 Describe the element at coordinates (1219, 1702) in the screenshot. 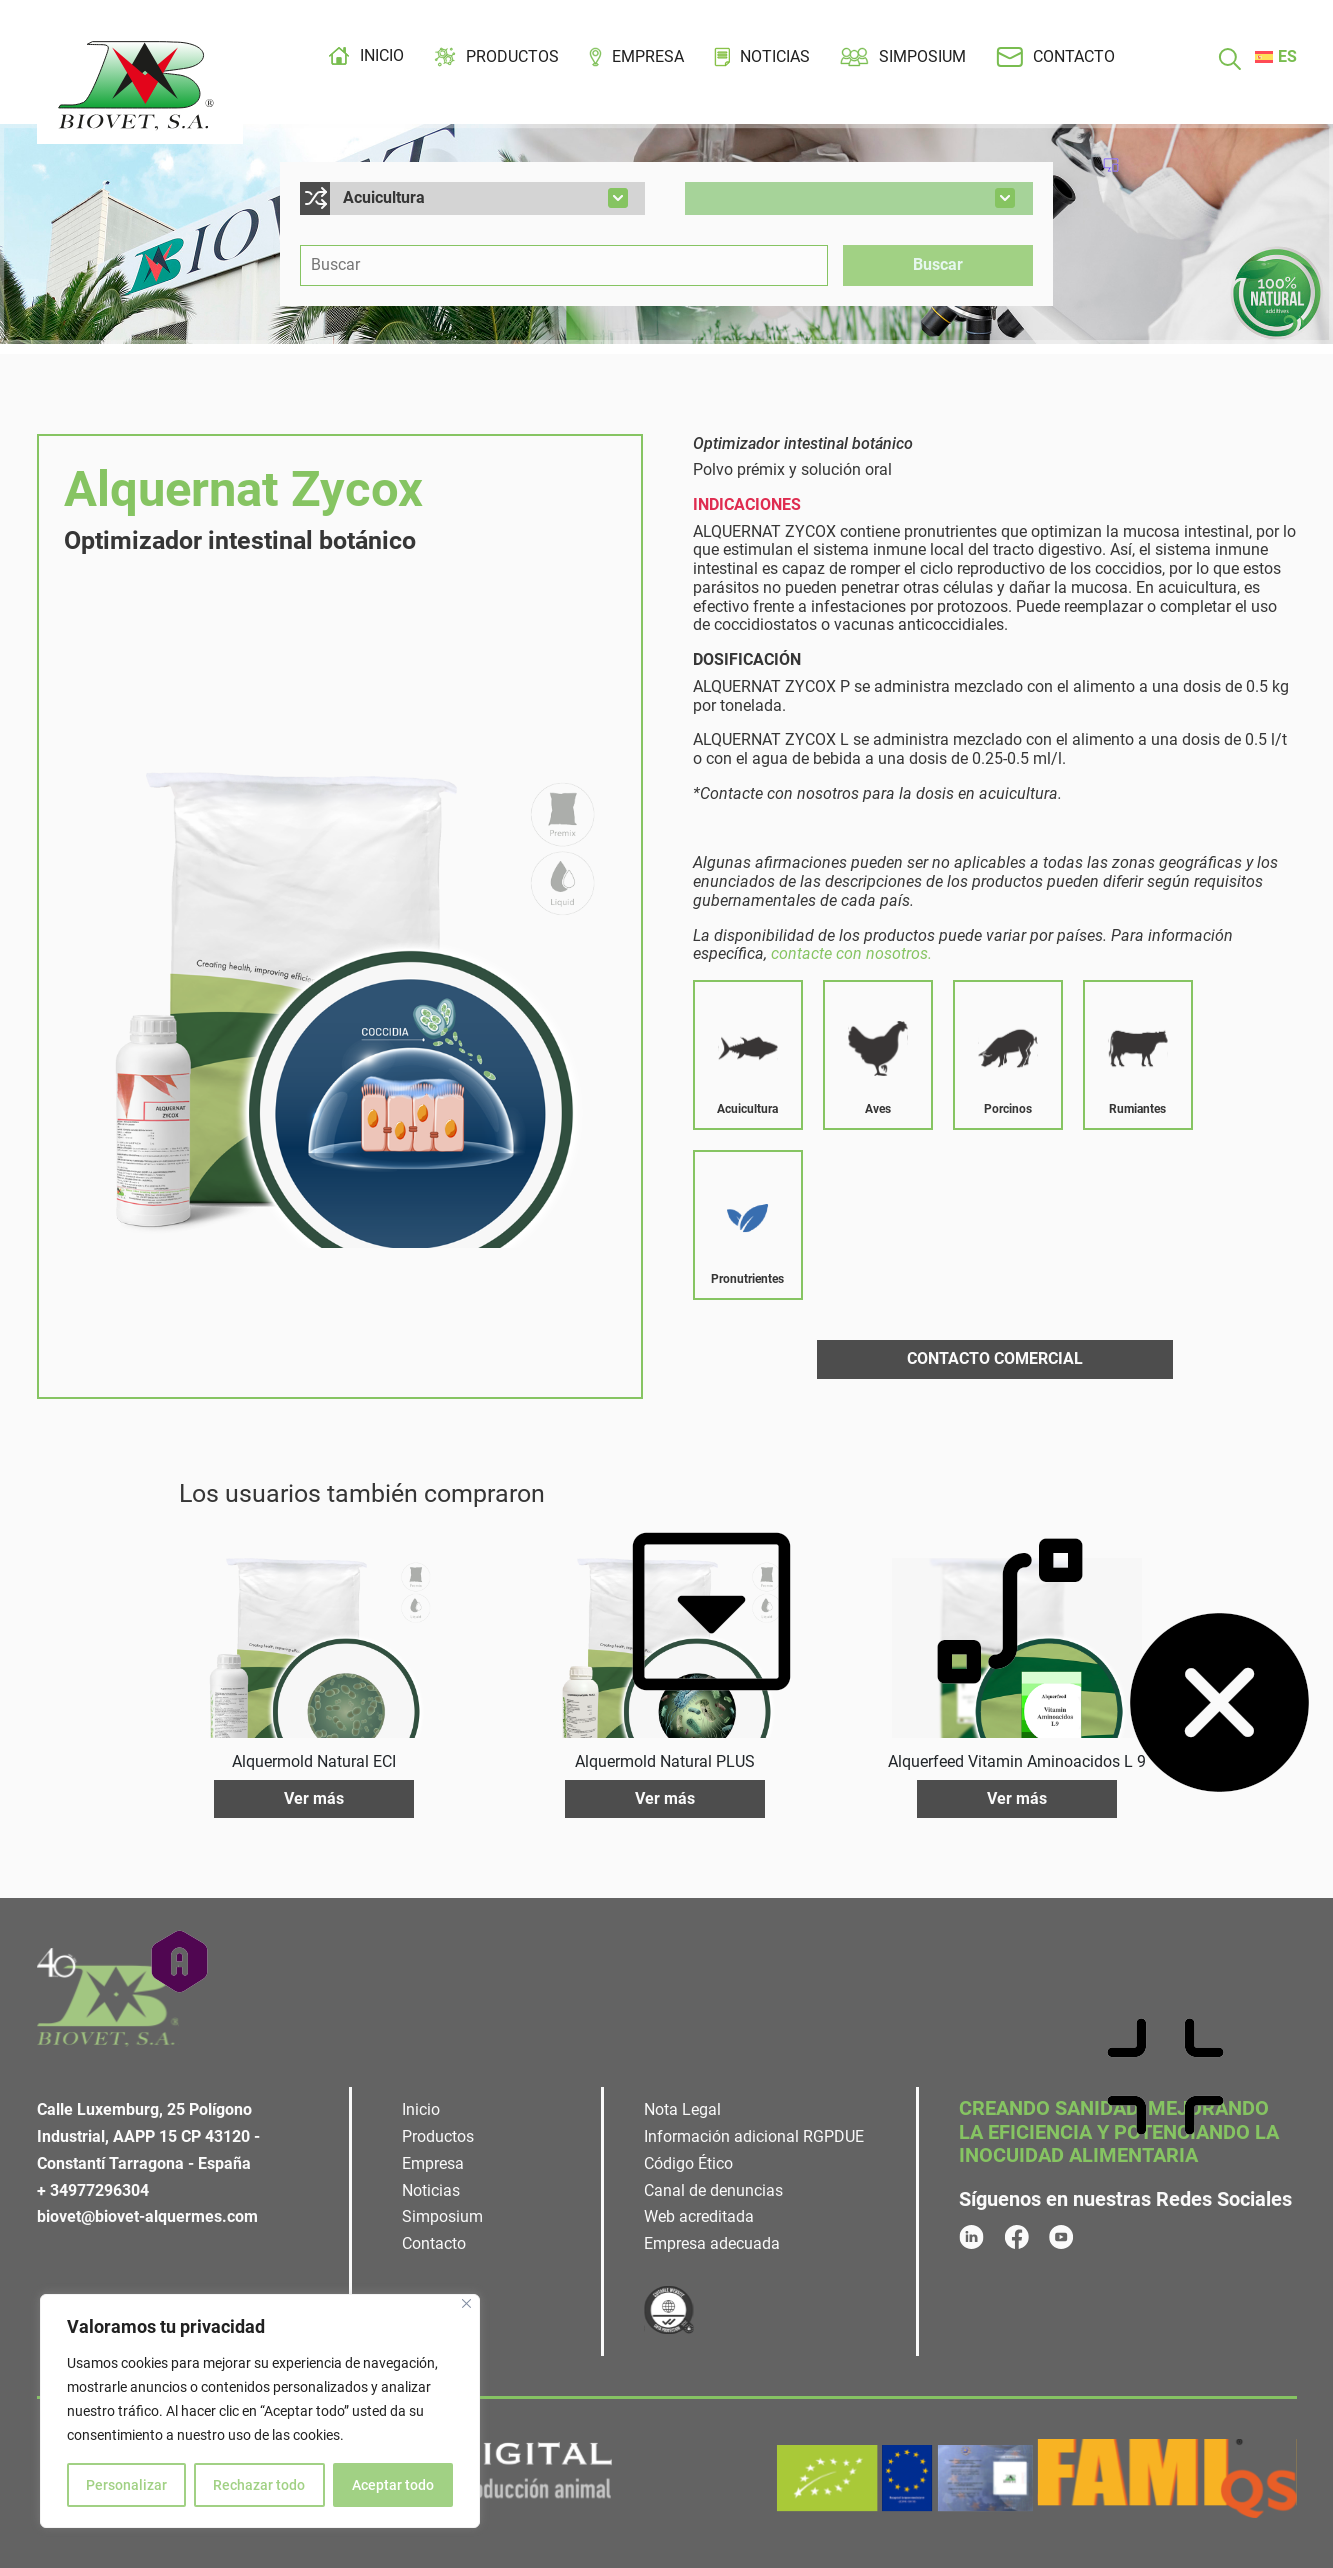

I see `close or dismiss a modal or dialog` at that location.